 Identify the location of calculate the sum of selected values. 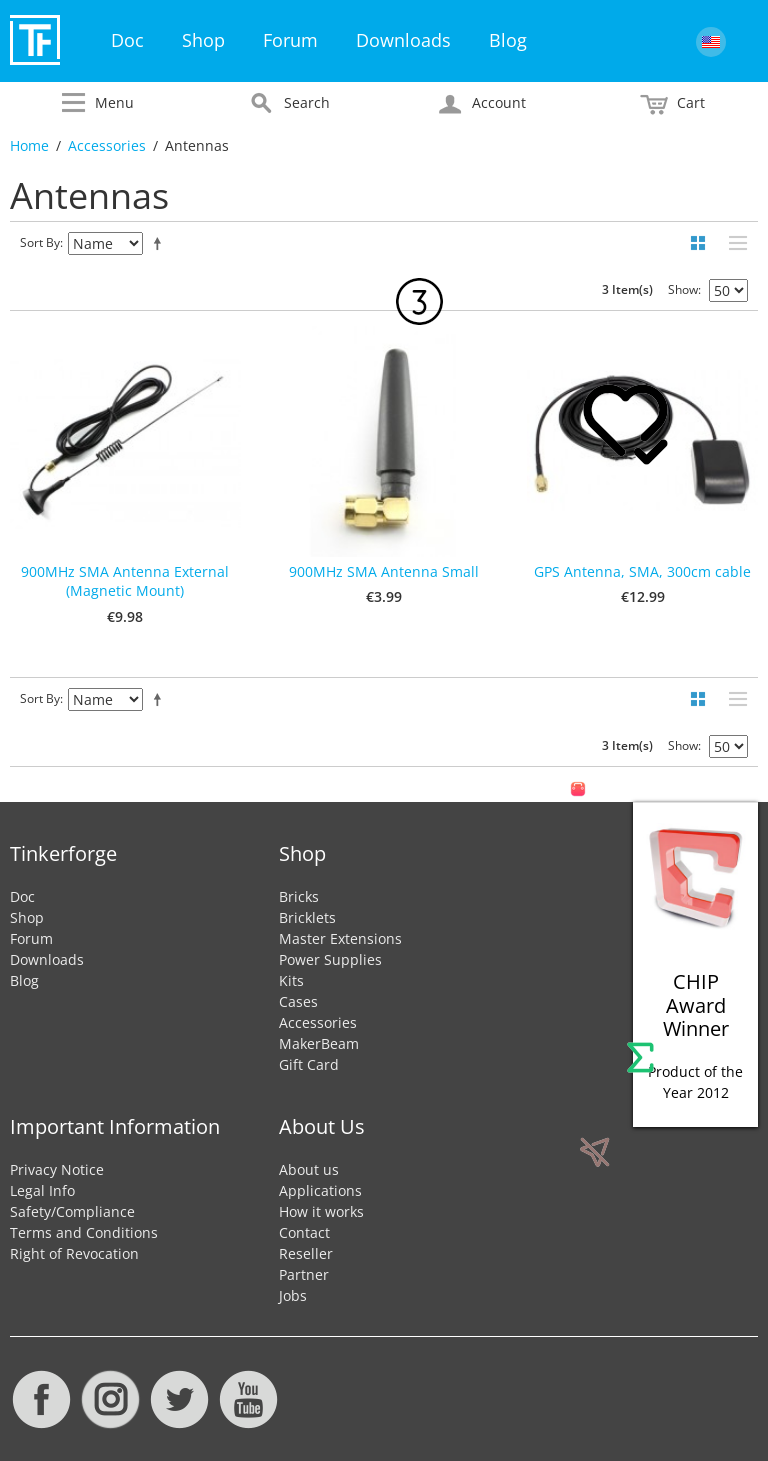
(640, 1057).